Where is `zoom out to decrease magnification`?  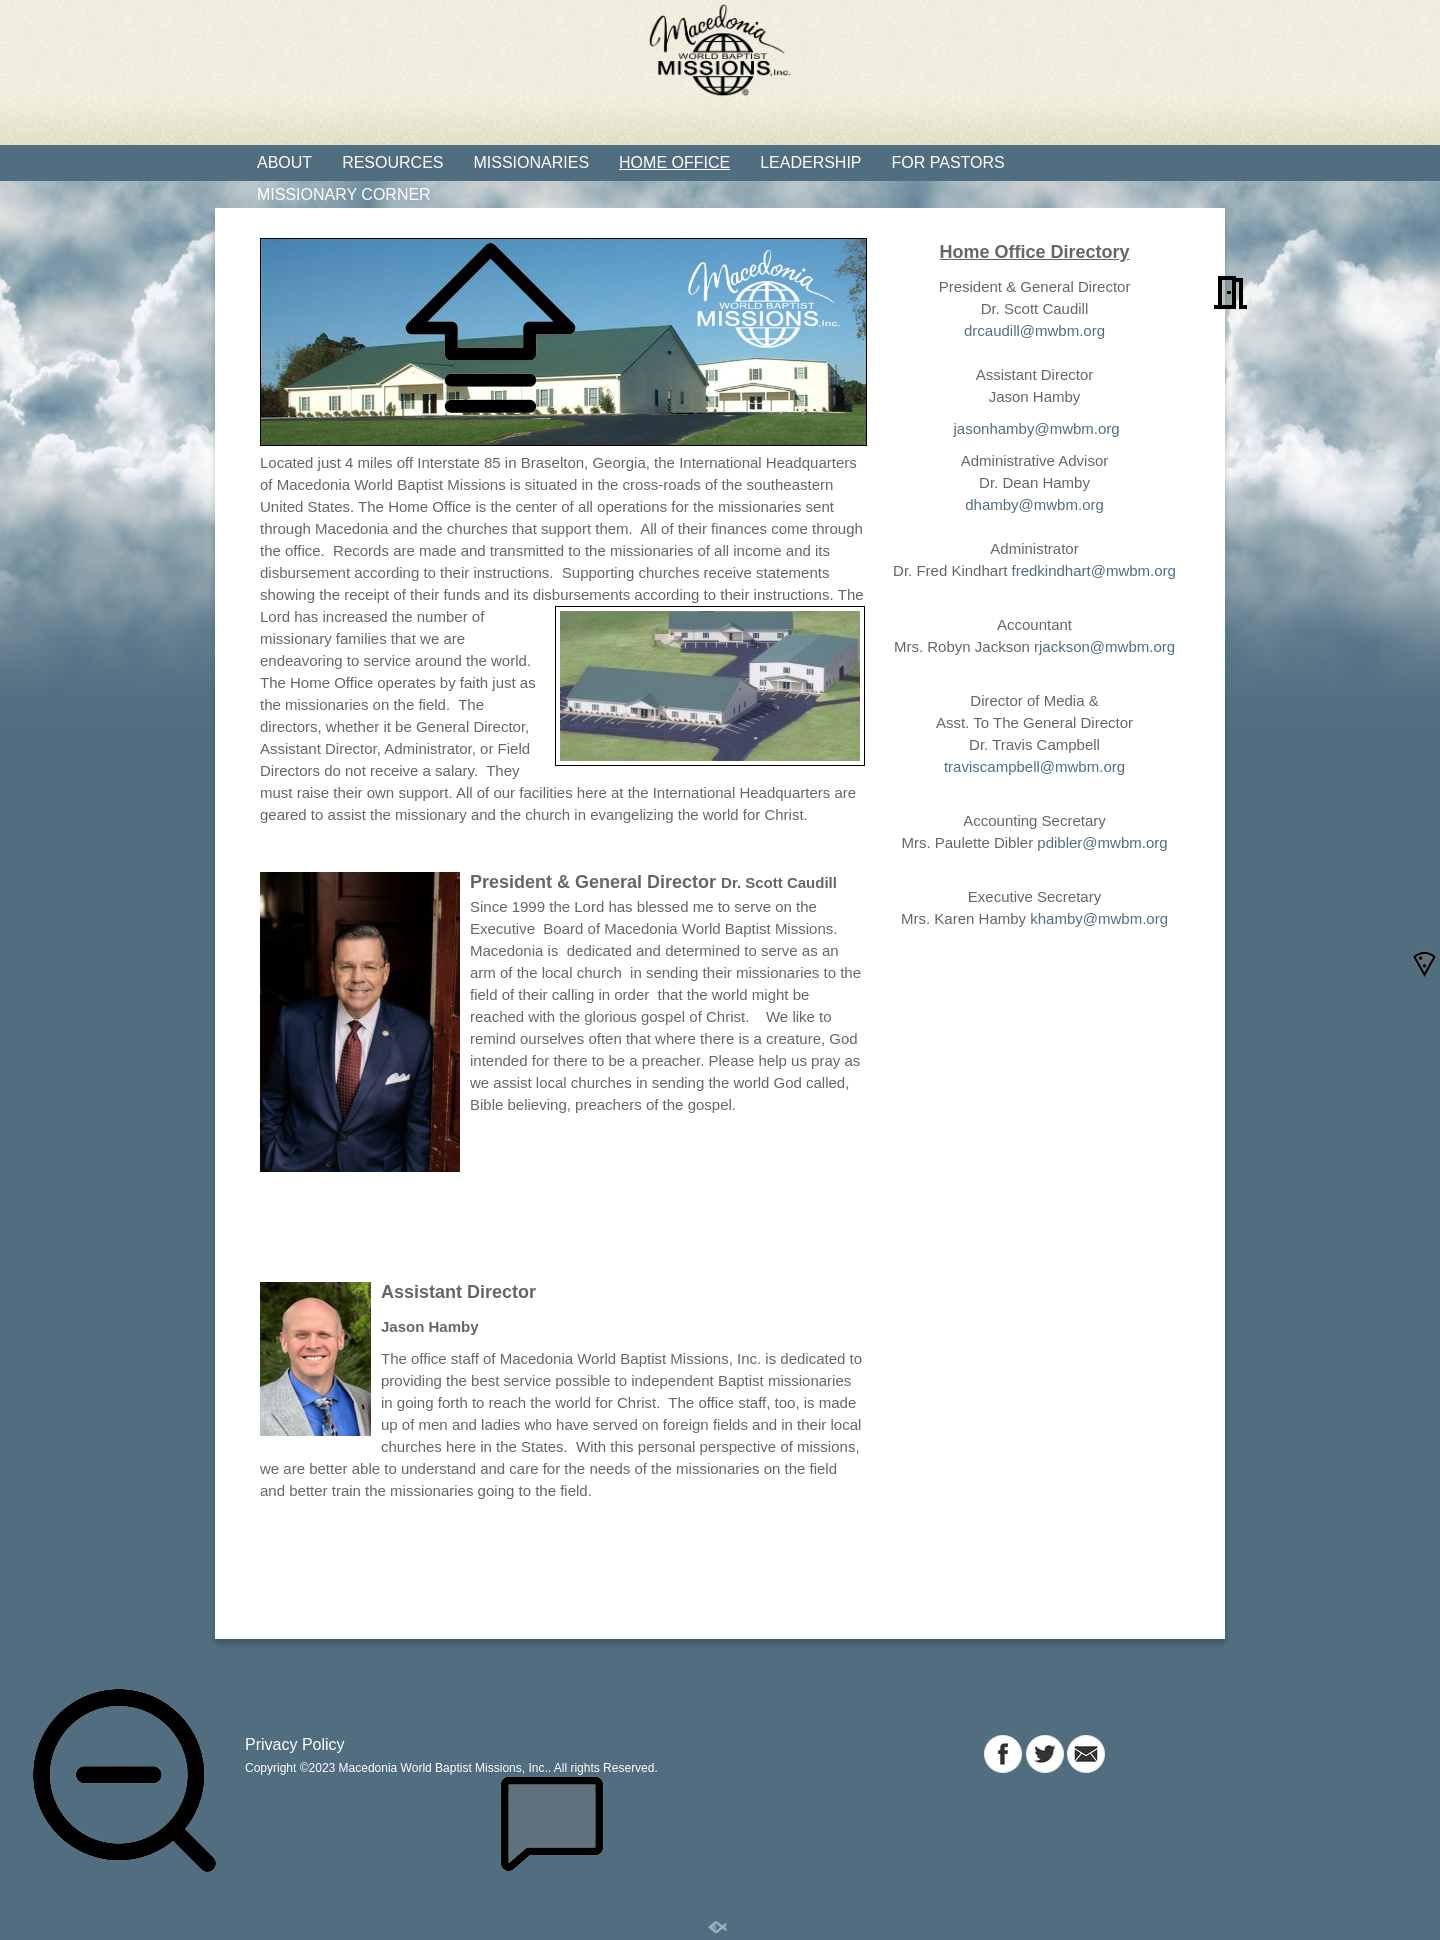
zoom out to decrease magnification is located at coordinates (124, 1780).